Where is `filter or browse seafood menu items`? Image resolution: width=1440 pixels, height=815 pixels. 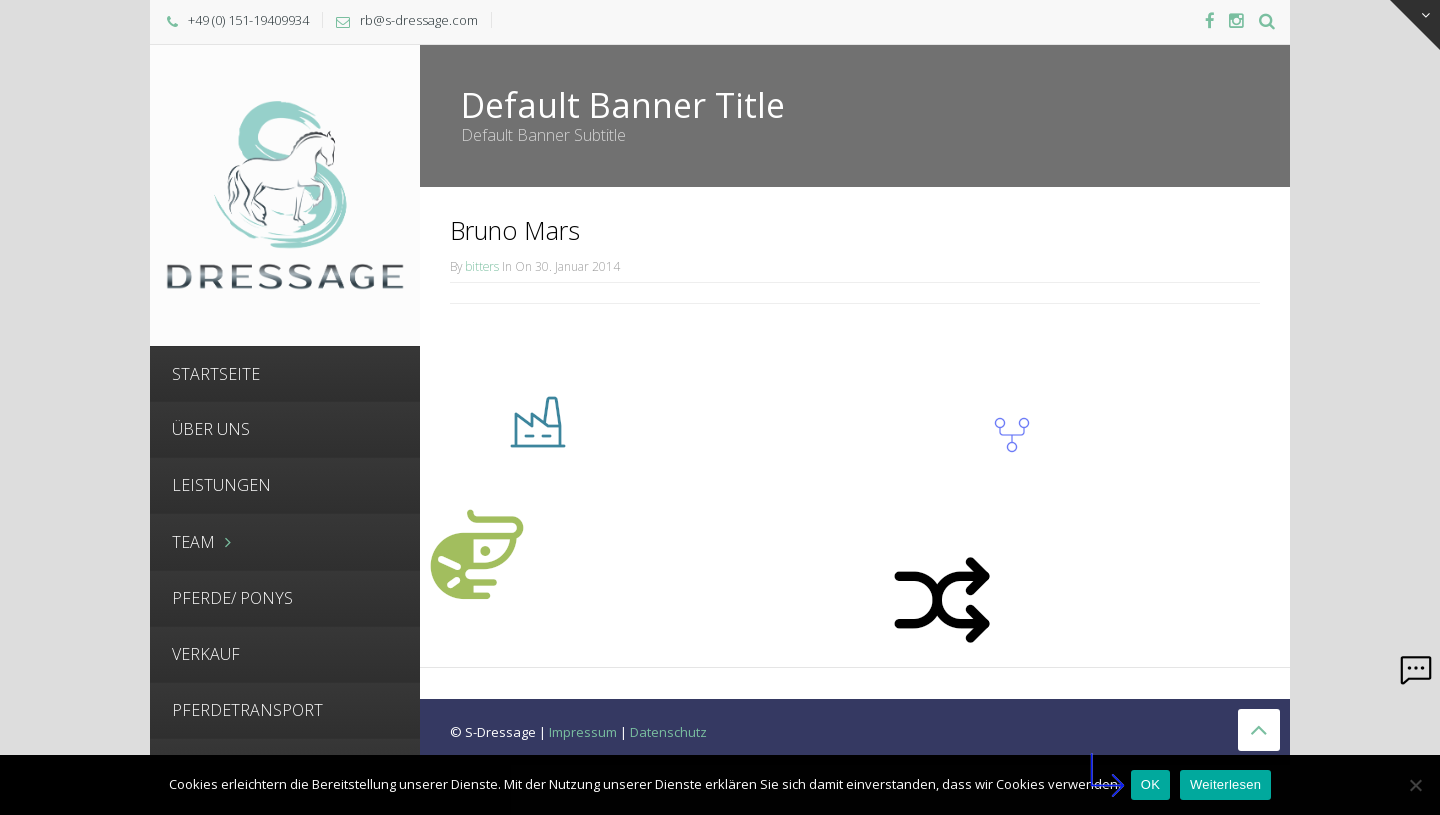
filter or browse seafood menu items is located at coordinates (477, 556).